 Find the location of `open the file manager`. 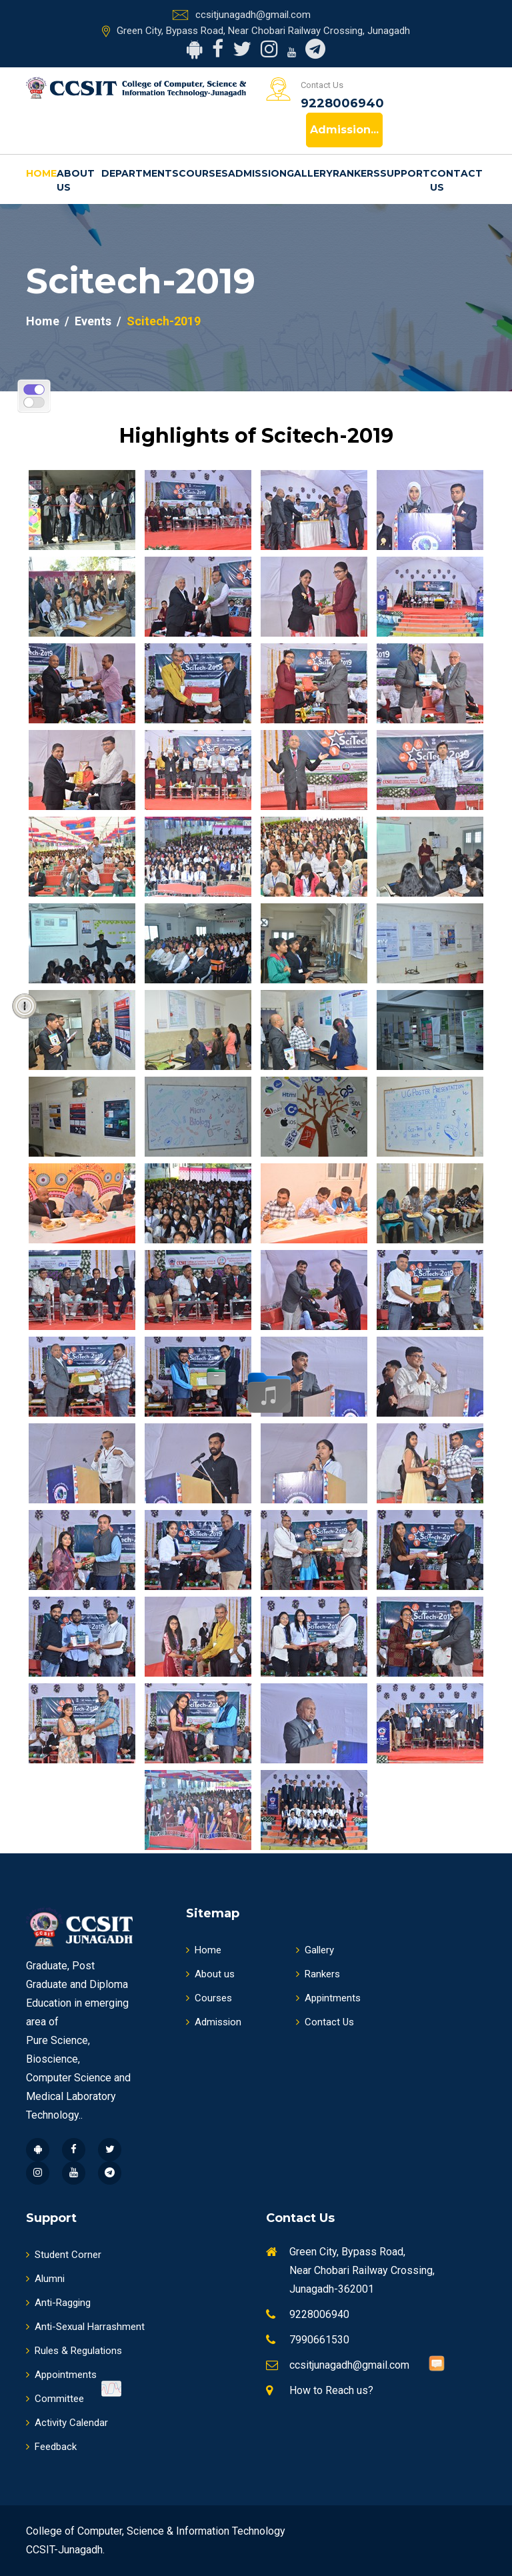

open the file manager is located at coordinates (216, 1376).